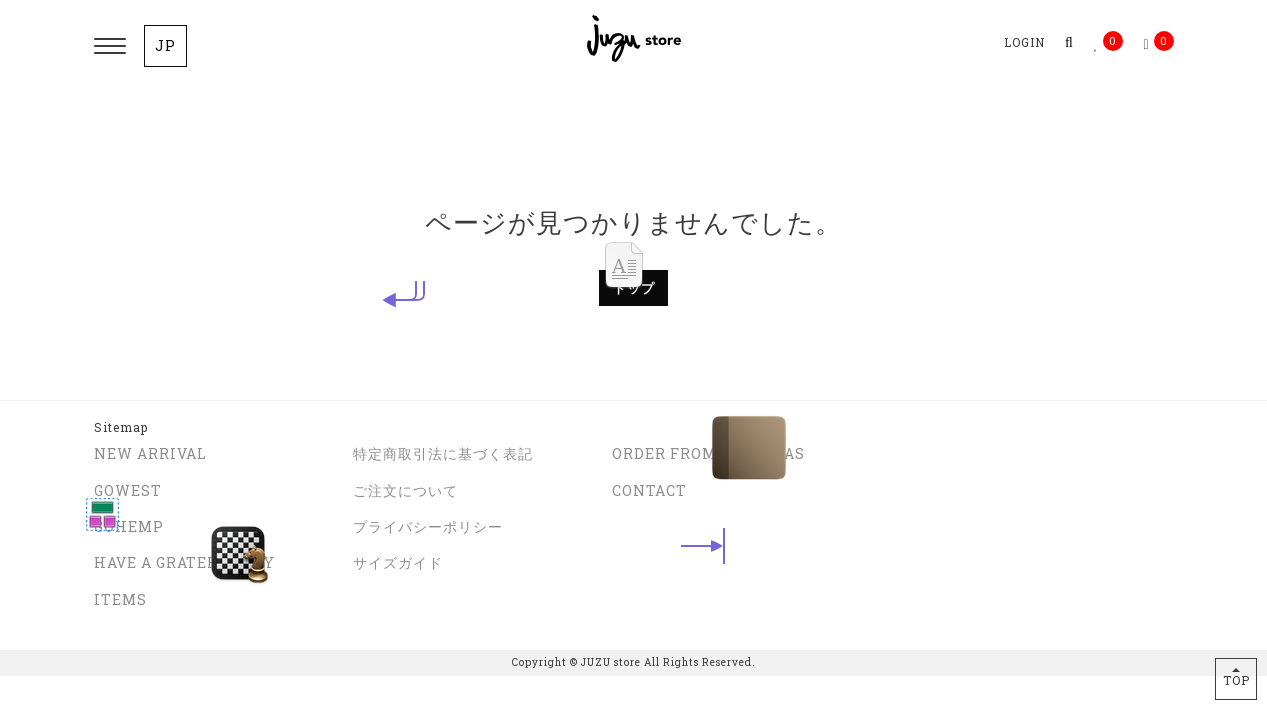 The image size is (1267, 720). What do you see at coordinates (403, 291) in the screenshot?
I see `reply to all recipients of an email` at bounding box center [403, 291].